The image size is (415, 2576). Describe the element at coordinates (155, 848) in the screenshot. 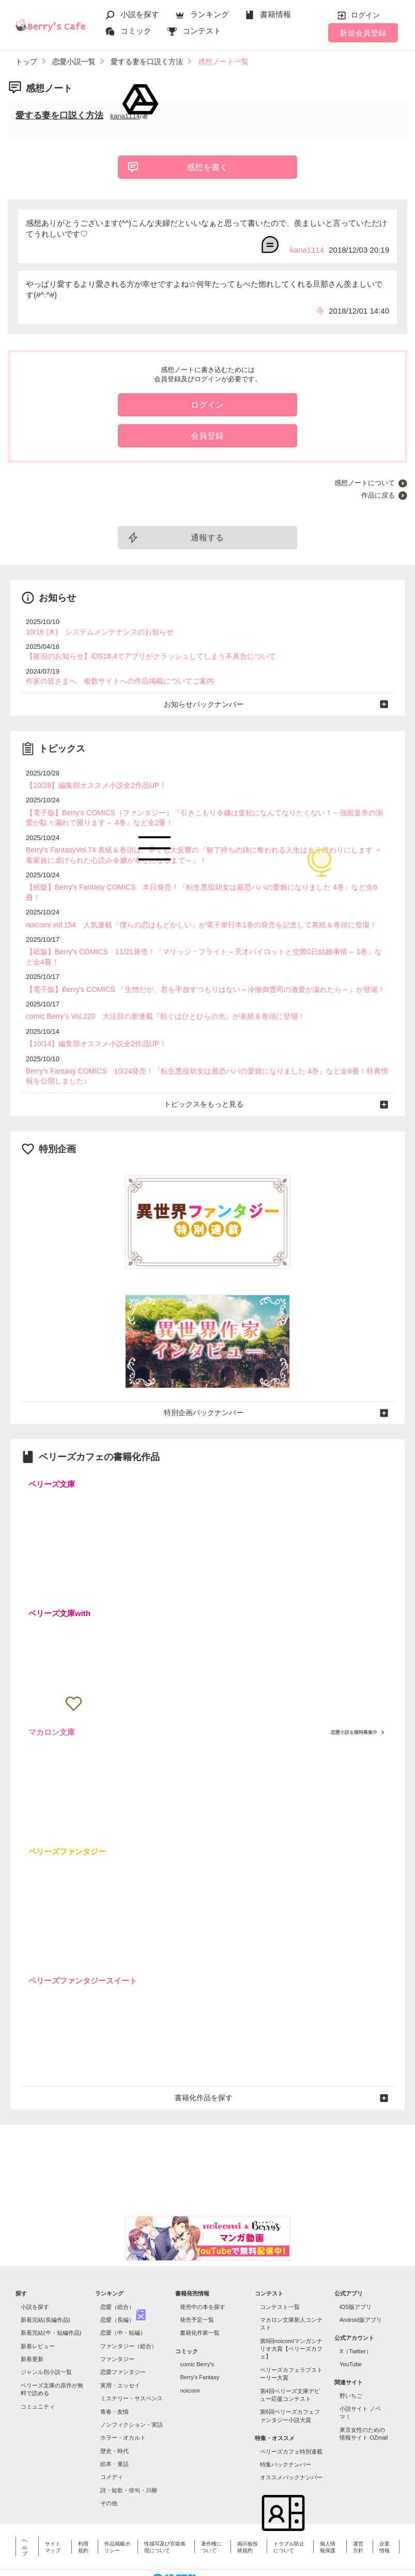

I see `view items in list format` at that location.